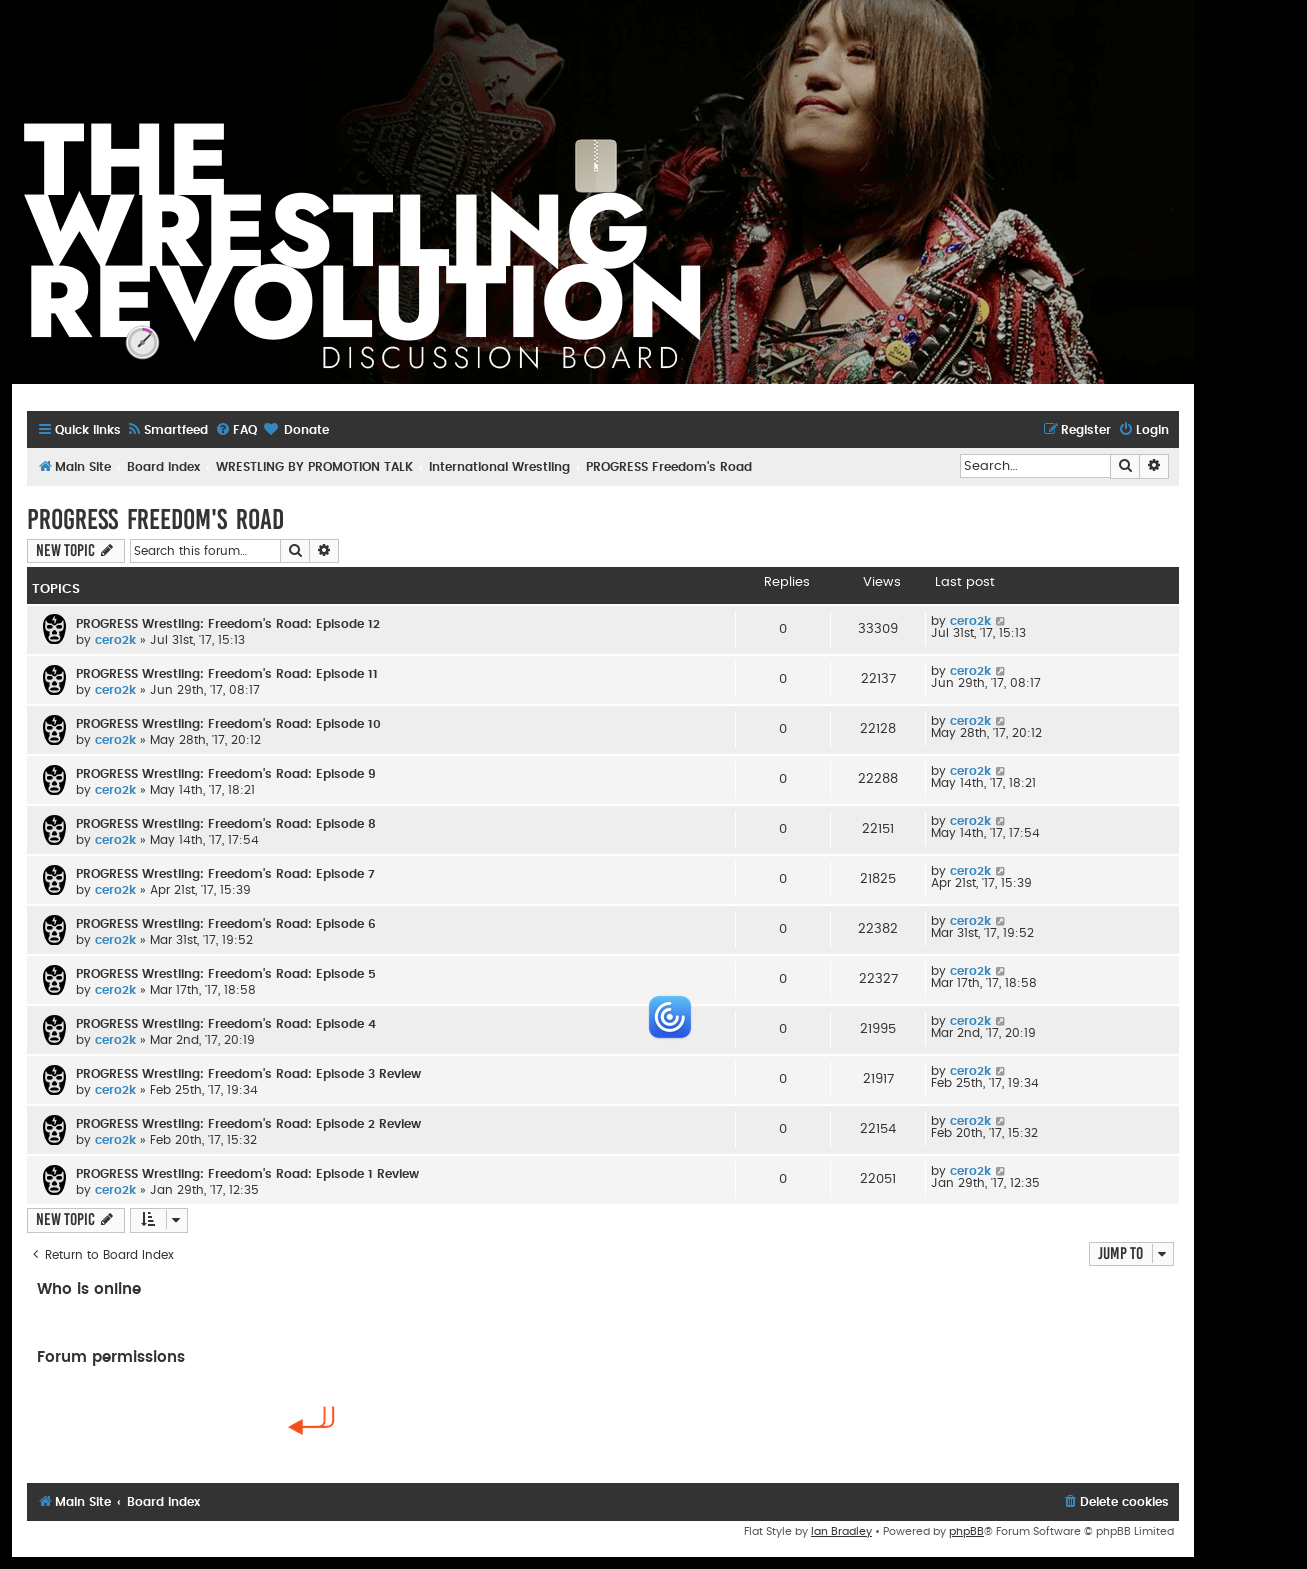 The width and height of the screenshot is (1307, 1569). I want to click on open sysprof system profiler application, so click(142, 342).